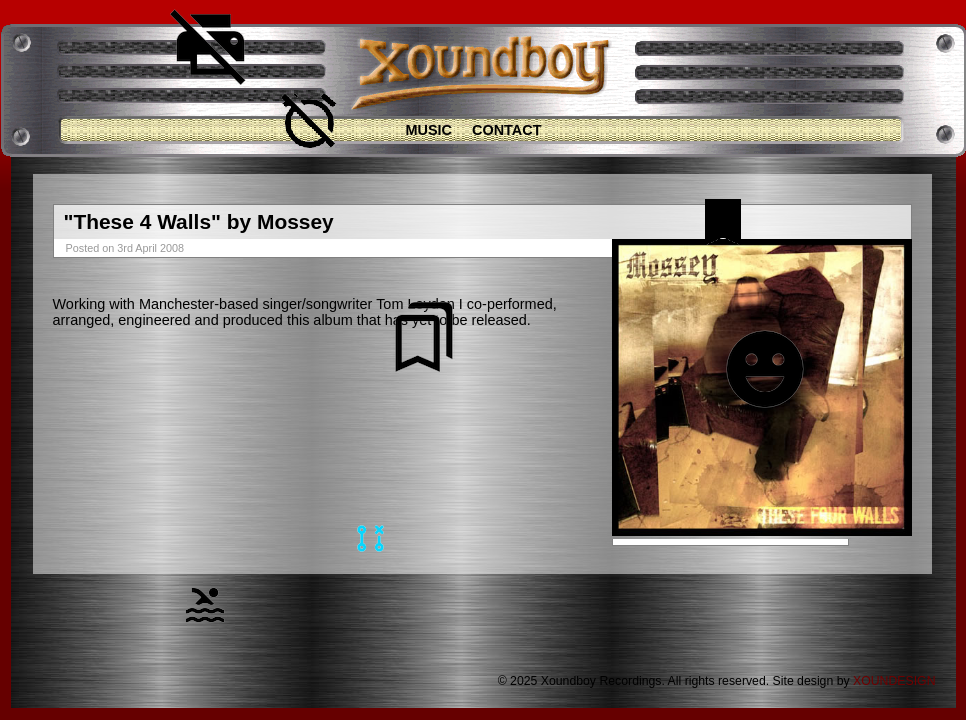 This screenshot has width=966, height=720. Describe the element at coordinates (205, 605) in the screenshot. I see `indicates swimming pool amenity available` at that location.